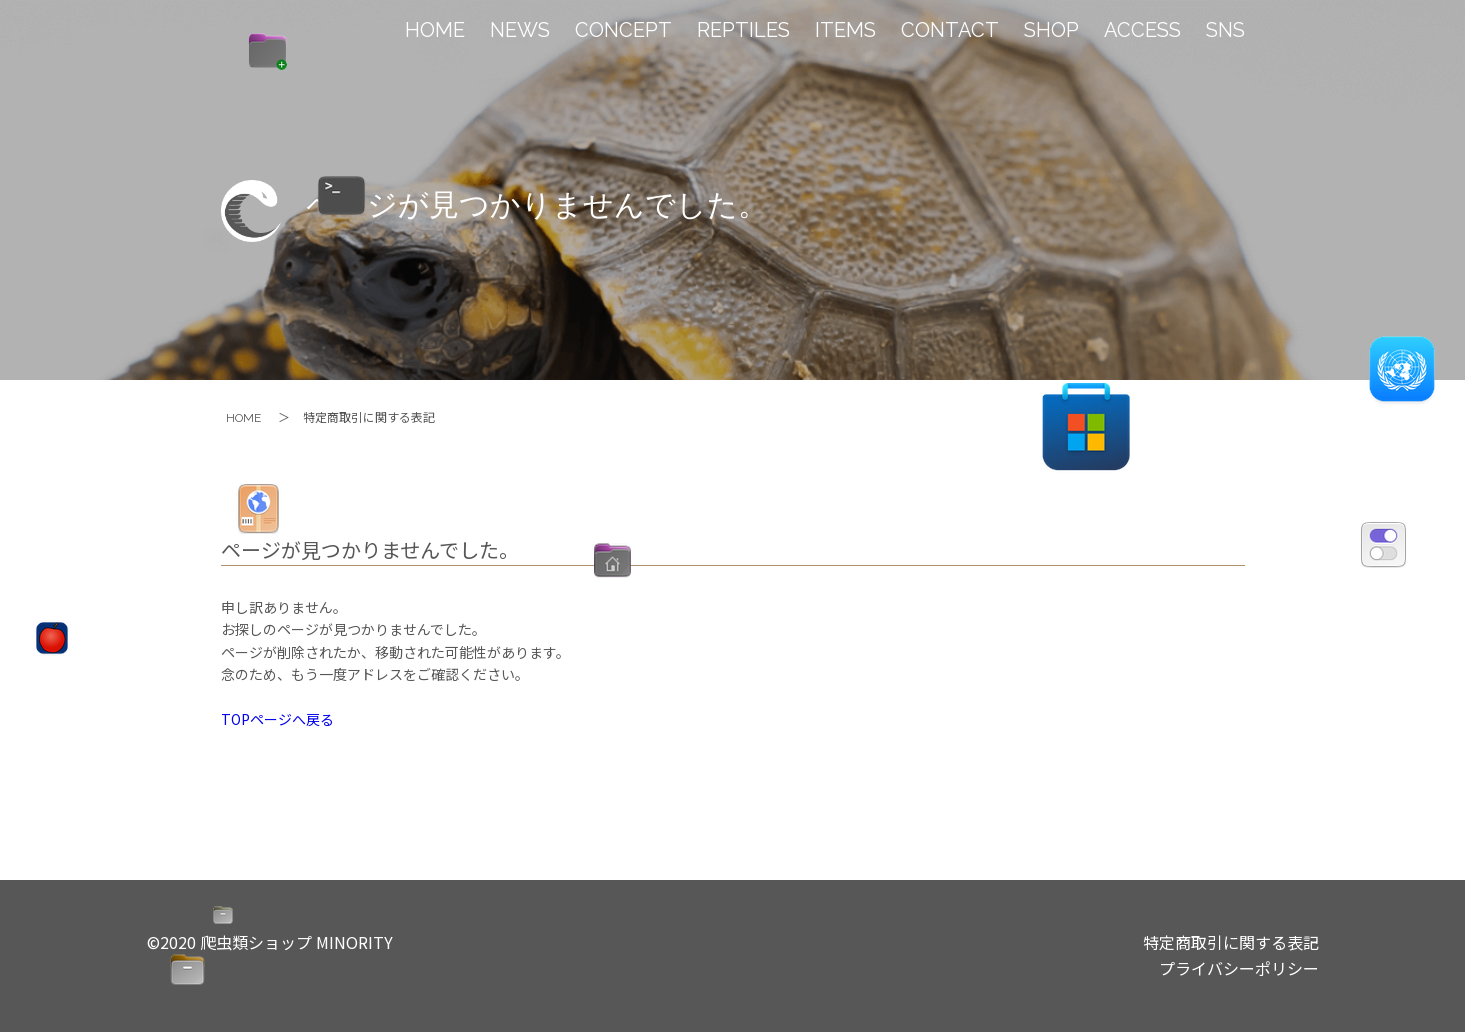  What do you see at coordinates (52, 638) in the screenshot?
I see `open the tapple app` at bounding box center [52, 638].